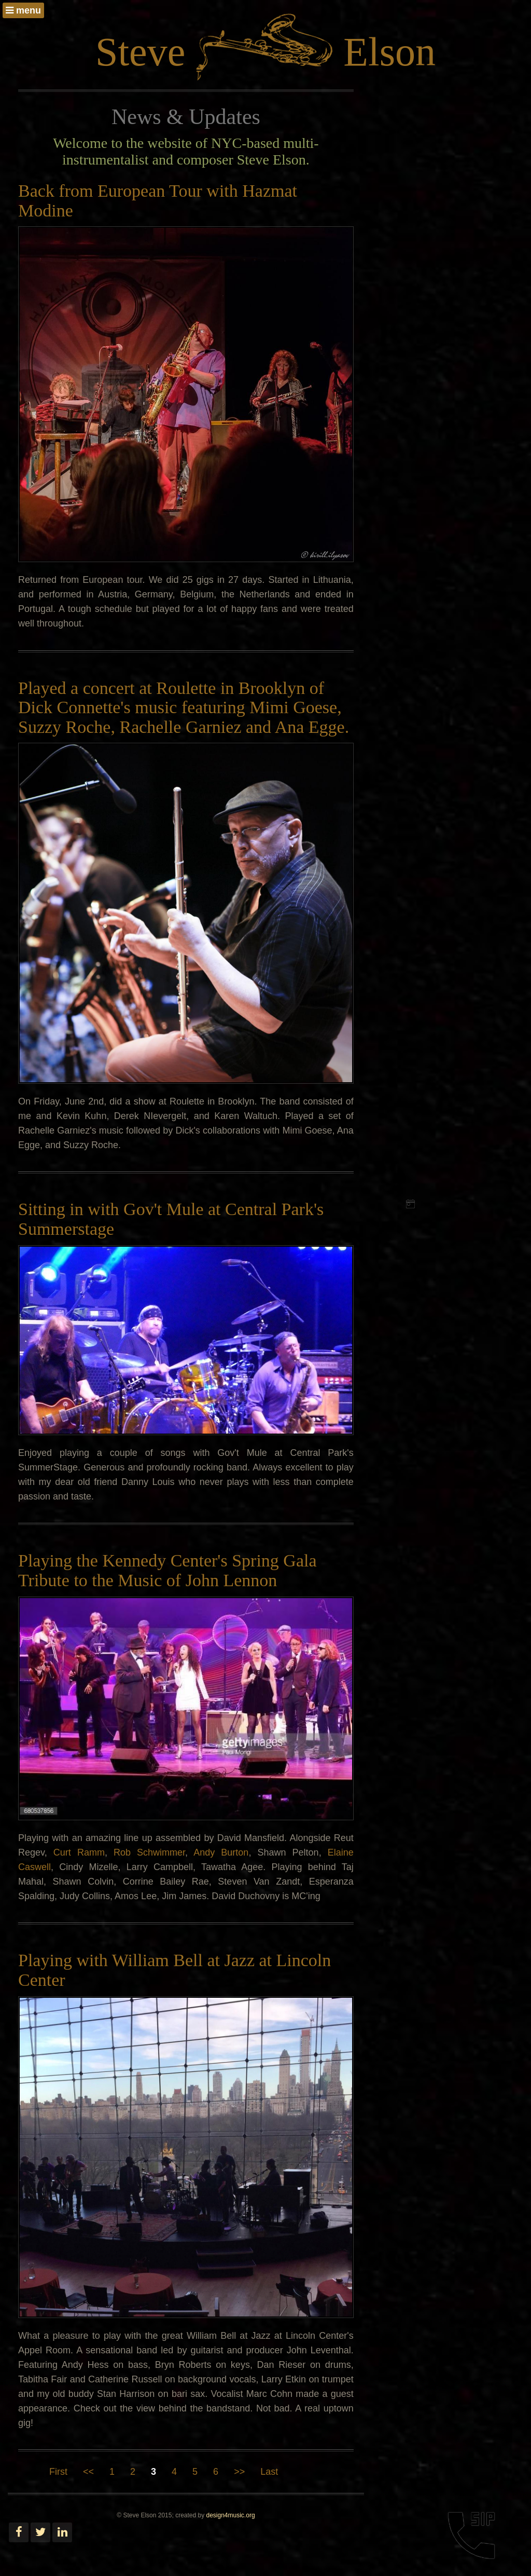  What do you see at coordinates (410, 1204) in the screenshot?
I see `view today's date or events` at bounding box center [410, 1204].